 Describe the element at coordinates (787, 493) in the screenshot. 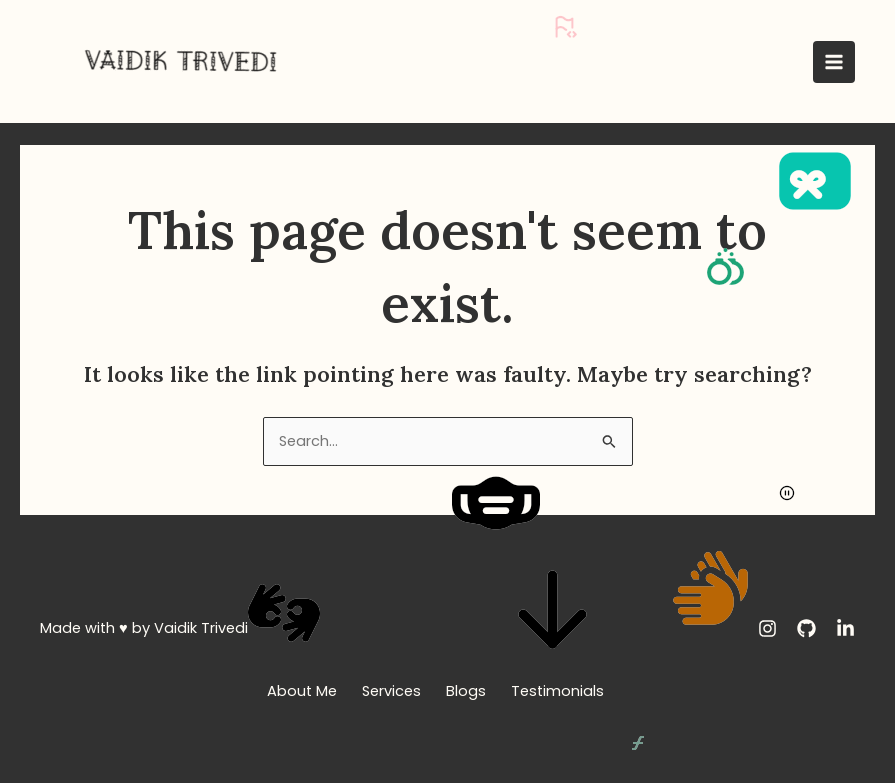

I see `pause media playback` at that location.